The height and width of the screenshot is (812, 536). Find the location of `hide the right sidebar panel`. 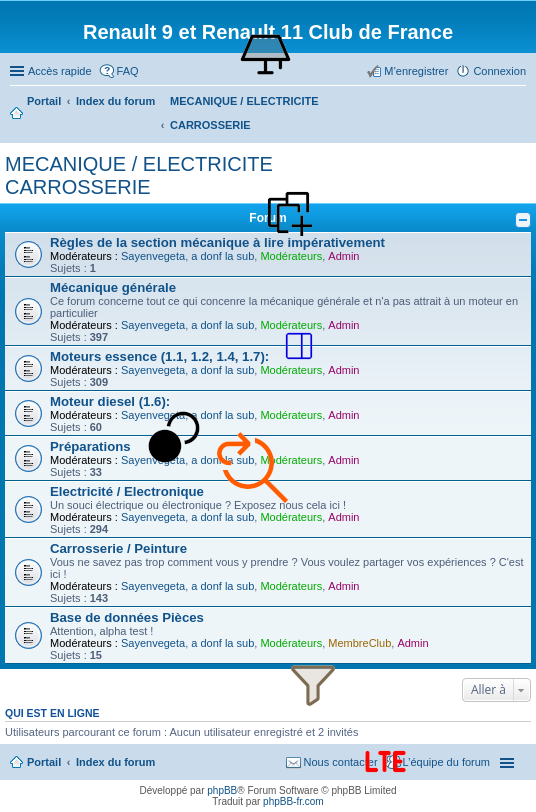

hide the right sidebar panel is located at coordinates (299, 346).